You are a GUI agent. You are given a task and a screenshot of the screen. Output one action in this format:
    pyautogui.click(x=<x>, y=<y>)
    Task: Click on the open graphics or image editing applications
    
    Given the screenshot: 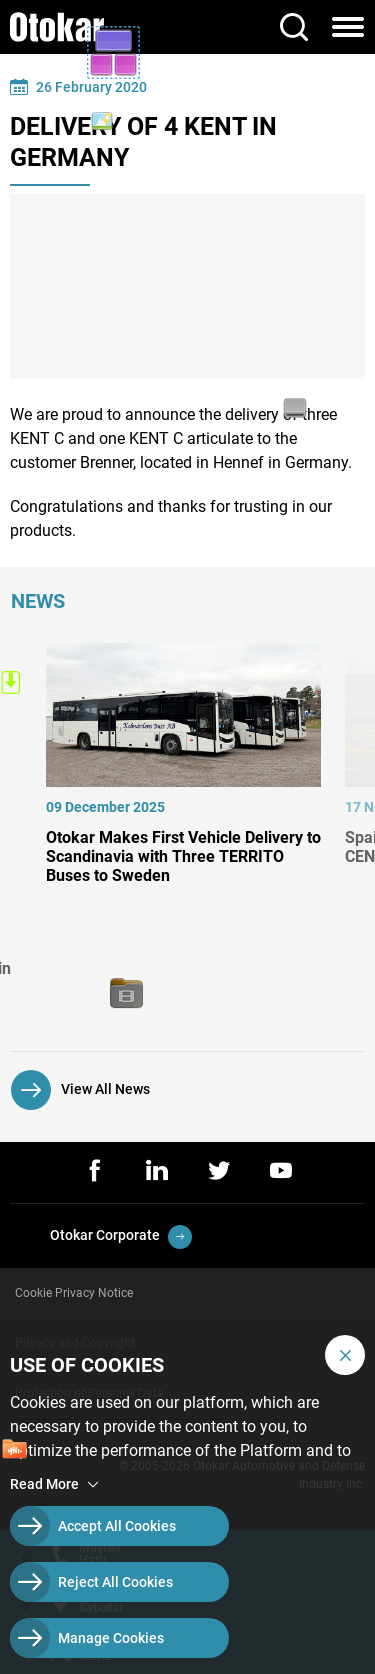 What is the action you would take?
    pyautogui.click(x=102, y=121)
    